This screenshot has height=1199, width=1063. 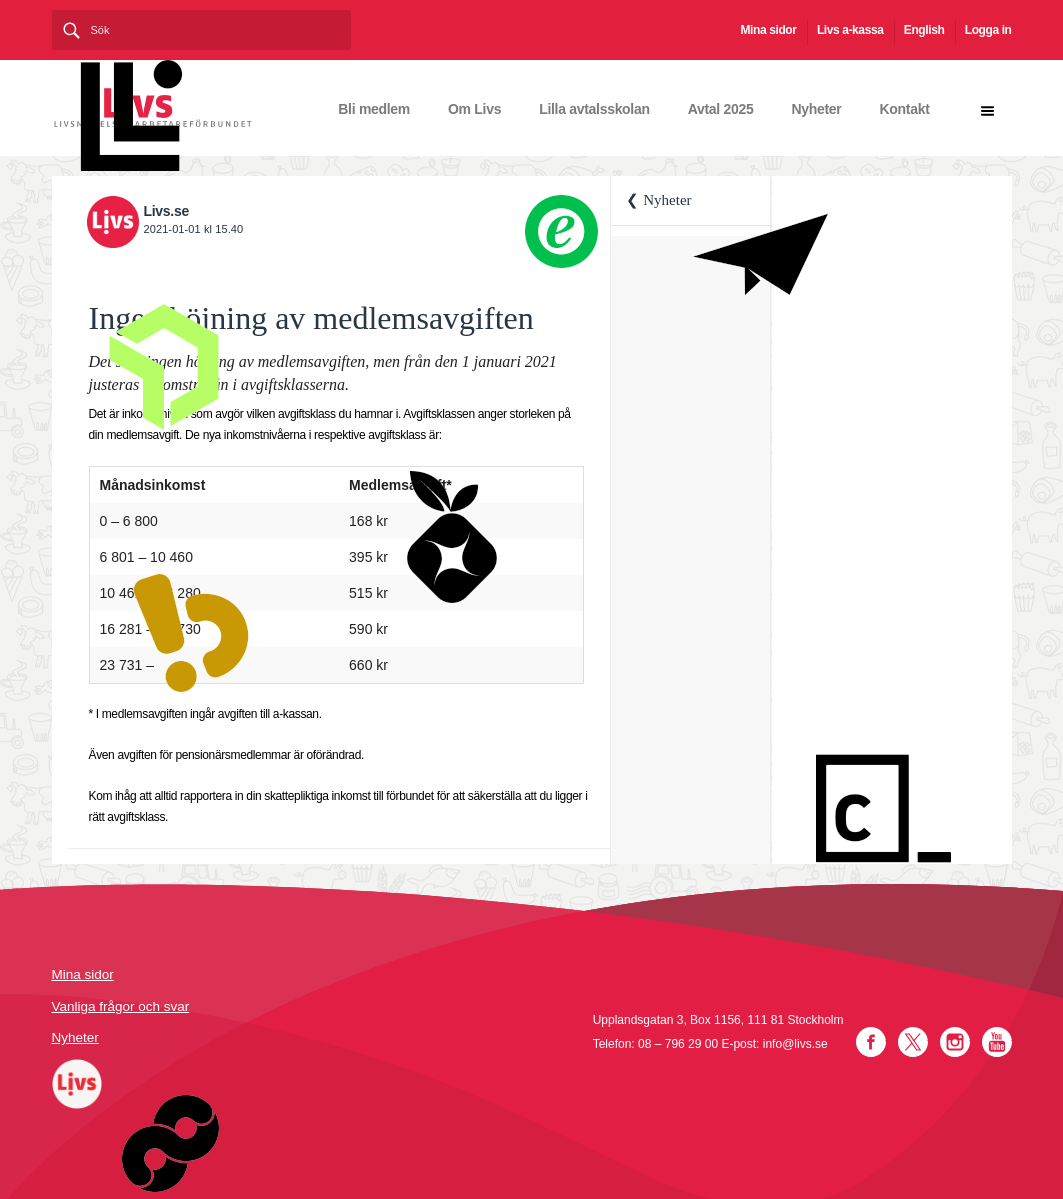 I want to click on trusted shops certification badge indicating verified seller status, so click(x=561, y=231).